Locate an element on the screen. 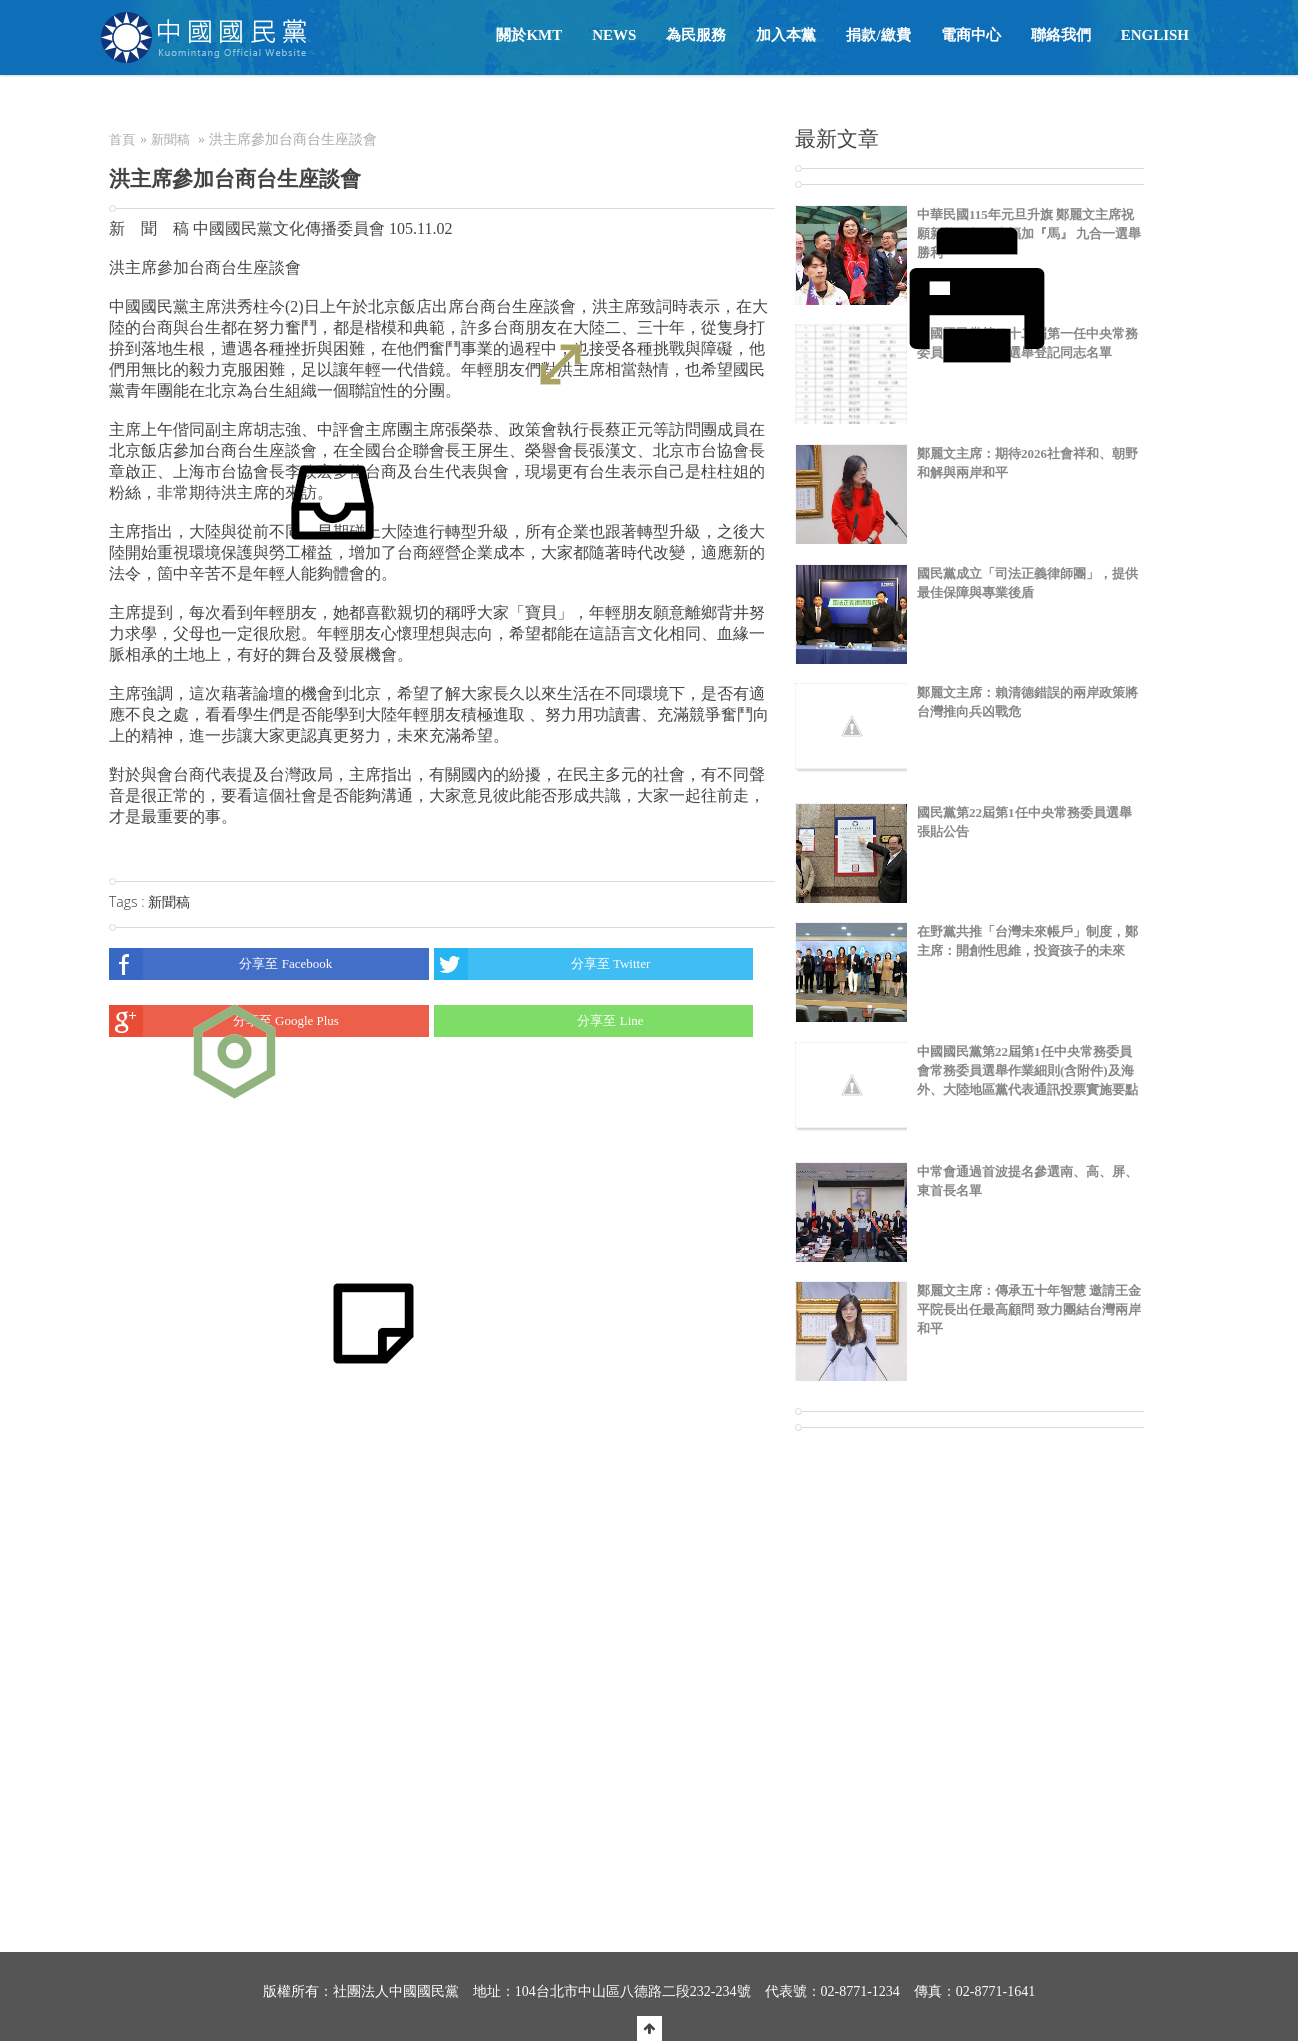 This screenshot has width=1298, height=2041. expand content to full screen is located at coordinates (560, 364).